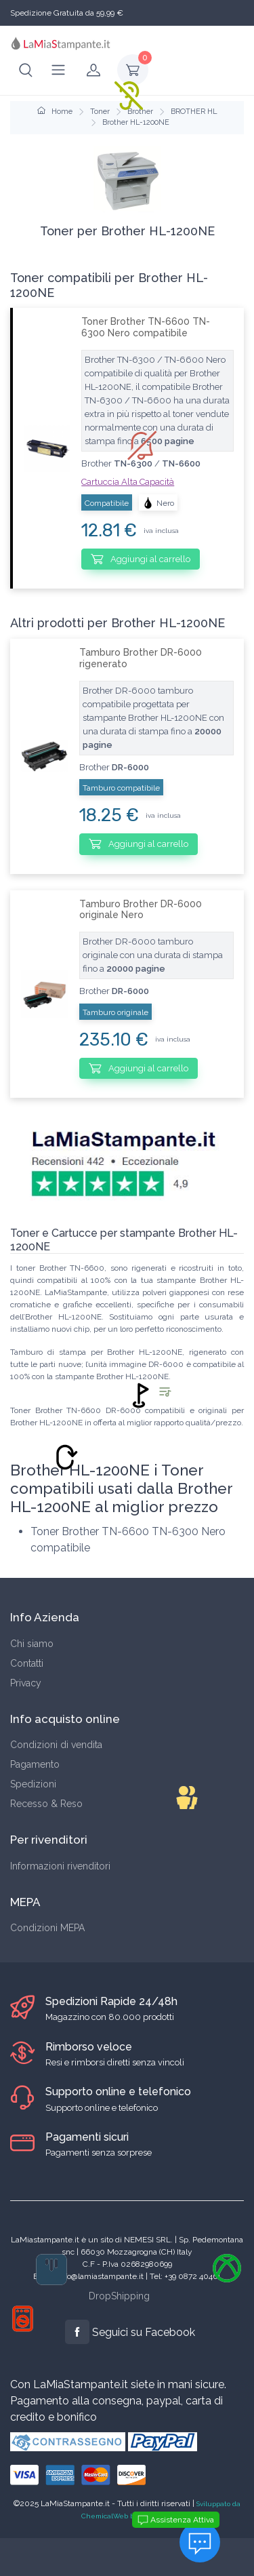 The width and height of the screenshot is (254, 2576). What do you see at coordinates (139, 1395) in the screenshot?
I see `view golf course or club information` at bounding box center [139, 1395].